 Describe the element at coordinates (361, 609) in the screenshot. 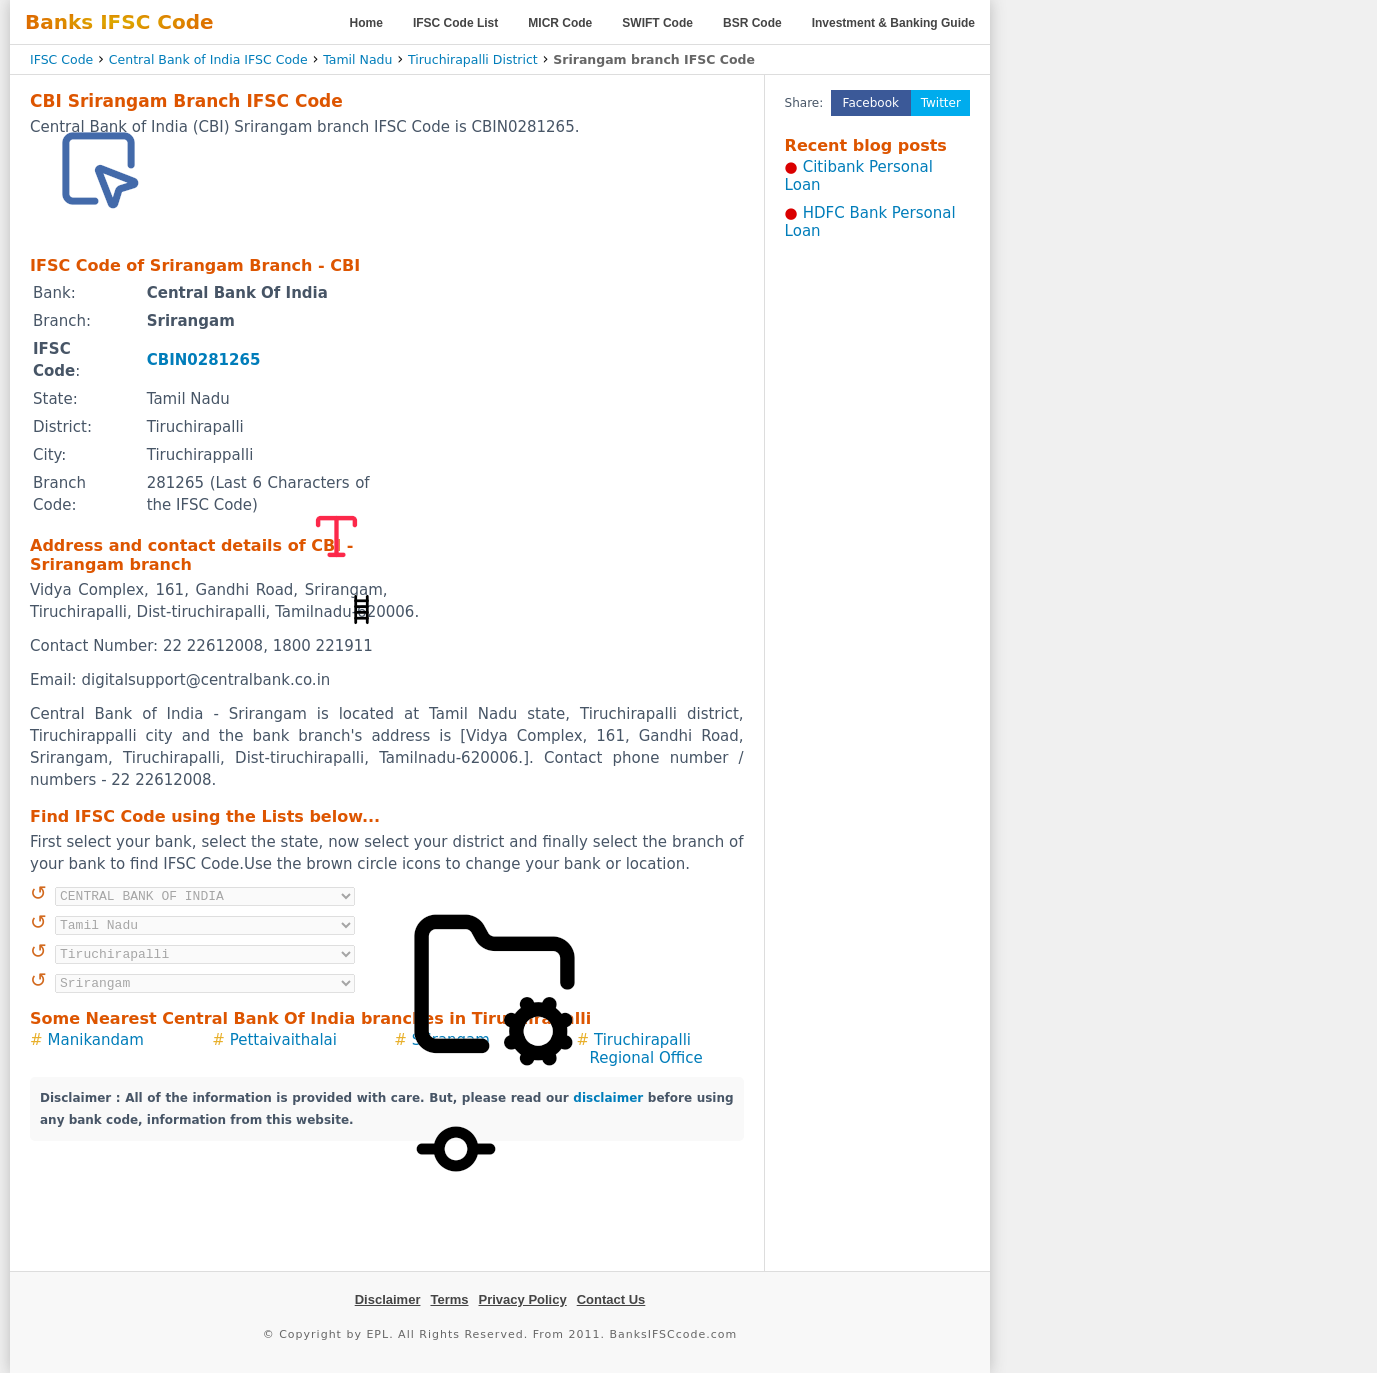

I see `access tools or equipment section` at that location.